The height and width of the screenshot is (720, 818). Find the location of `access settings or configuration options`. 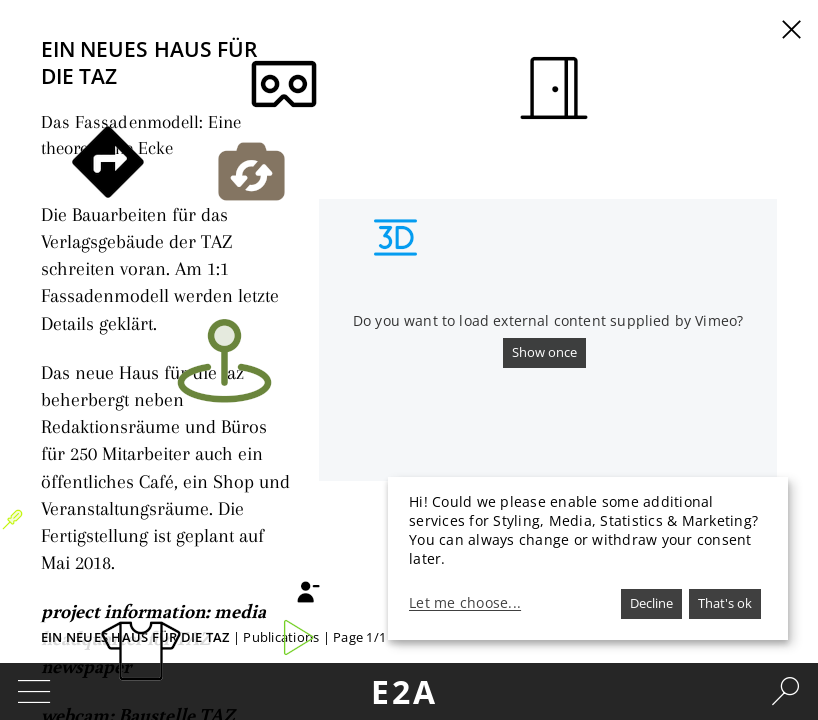

access settings or configuration options is located at coordinates (12, 519).